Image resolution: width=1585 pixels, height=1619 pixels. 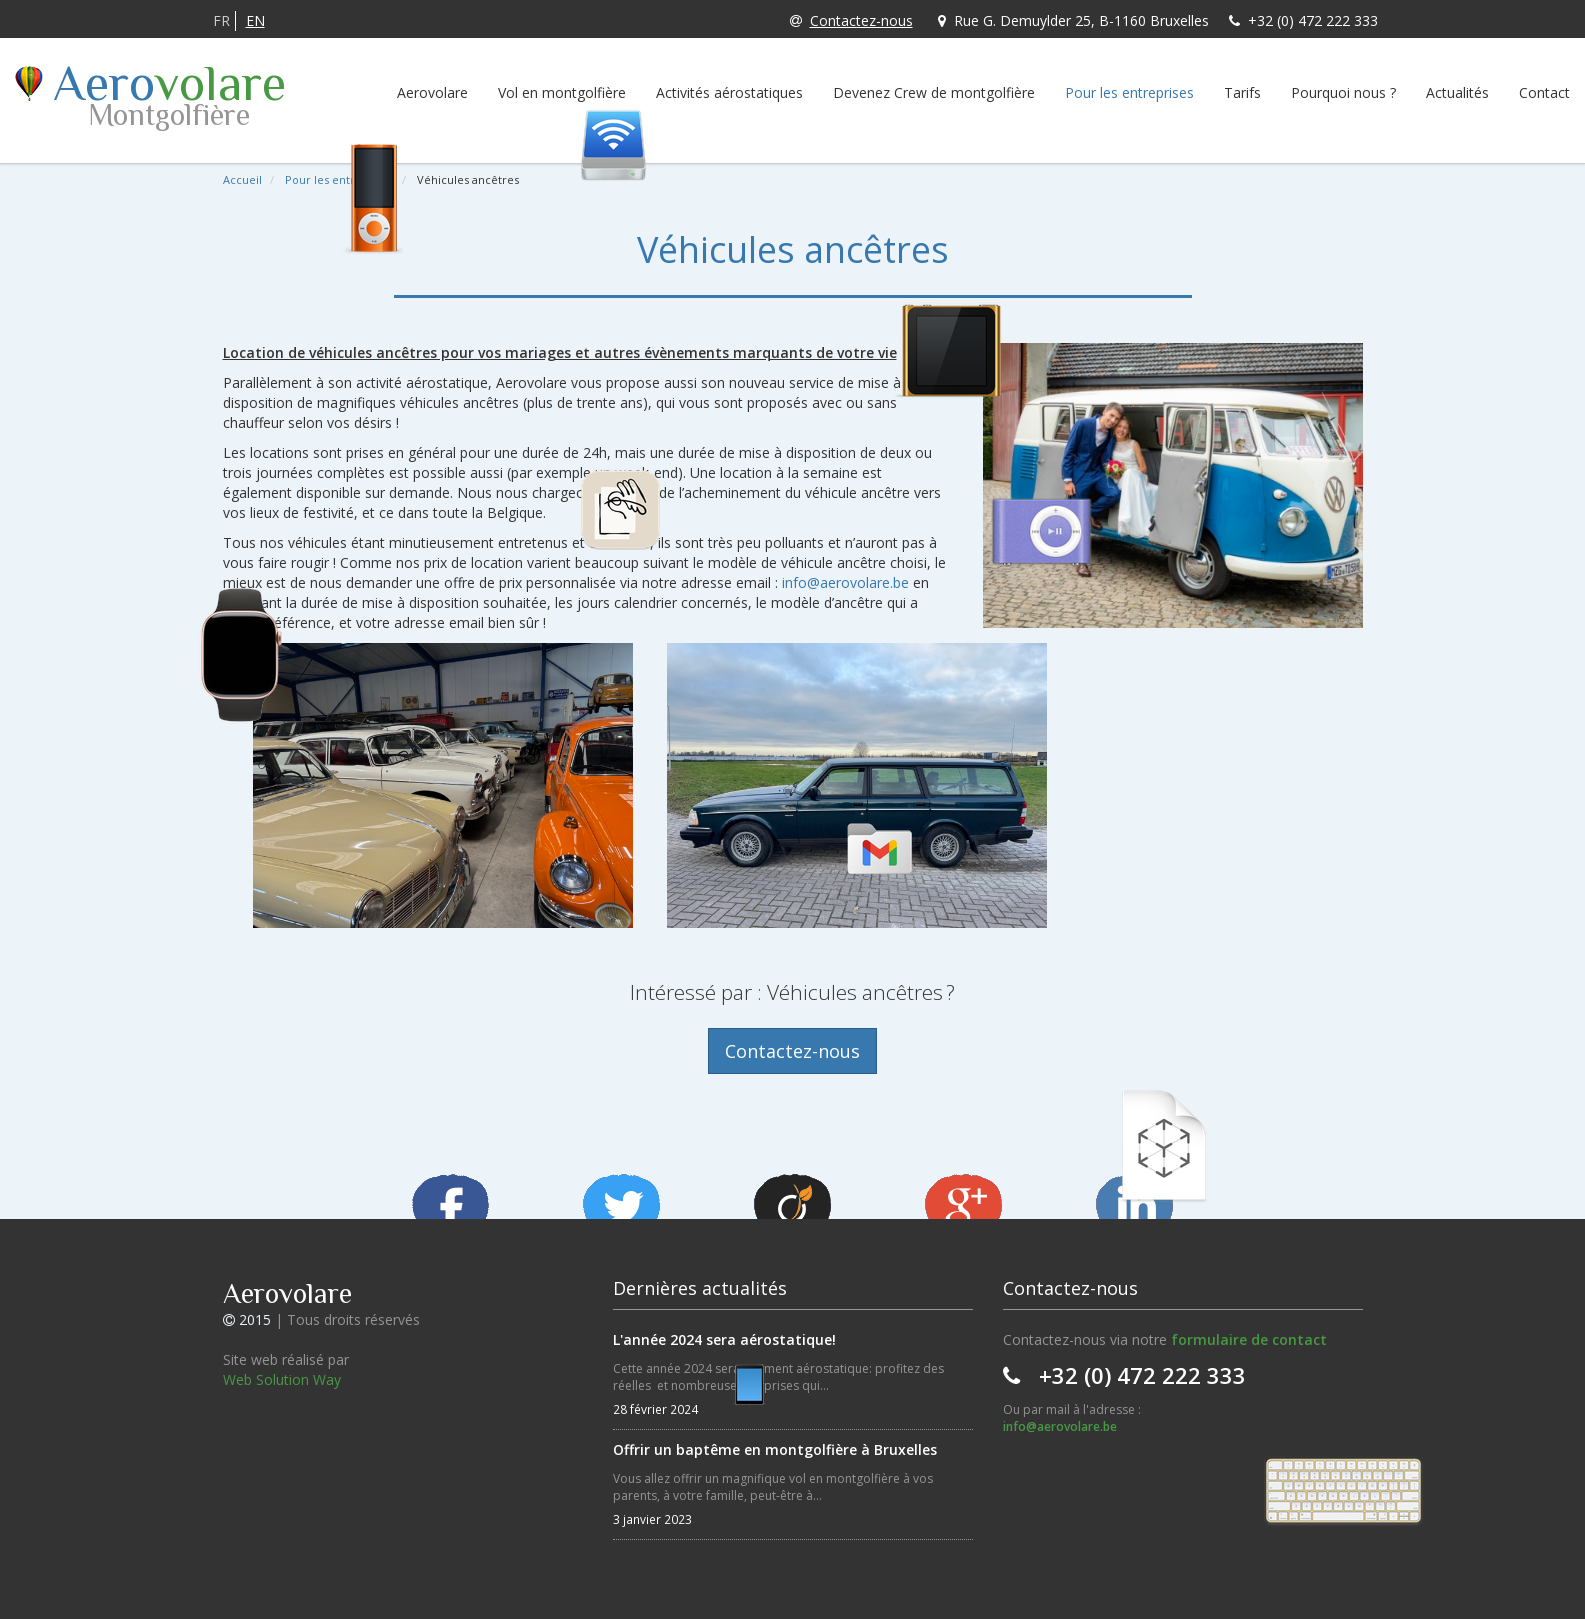 What do you see at coordinates (1164, 1148) in the screenshot?
I see `open an augmented reality file` at bounding box center [1164, 1148].